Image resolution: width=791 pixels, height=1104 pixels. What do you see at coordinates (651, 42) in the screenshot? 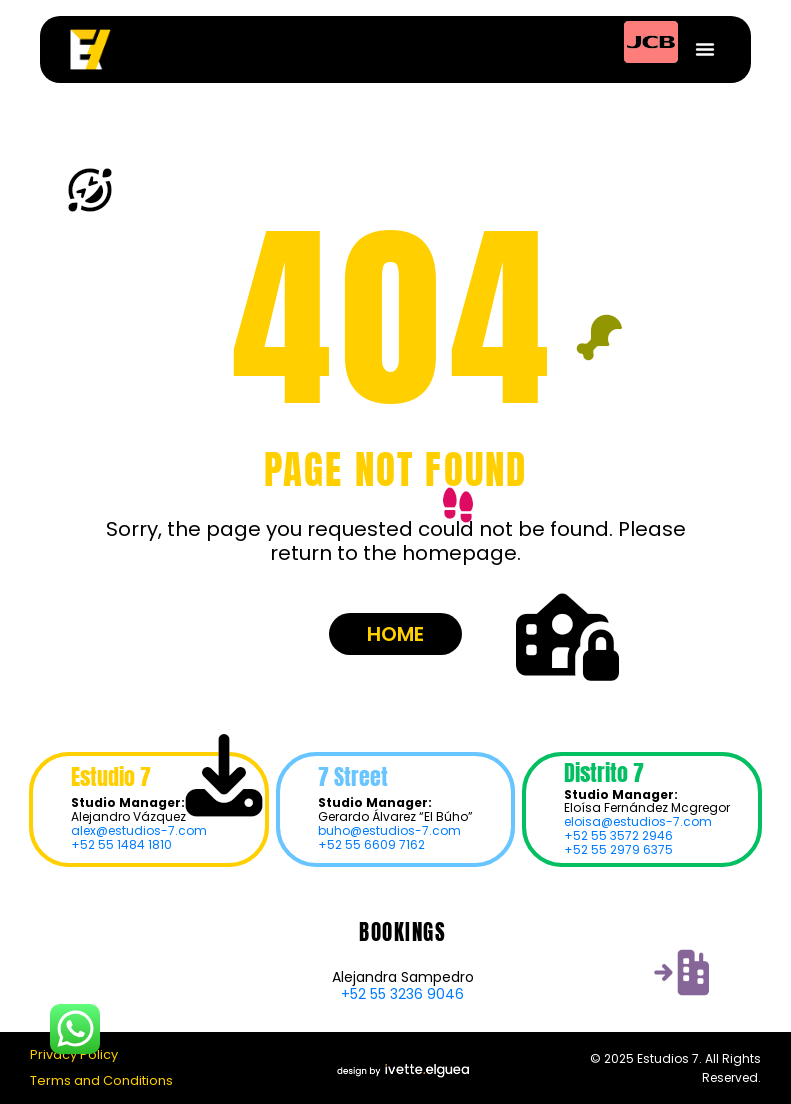
I see `pay with JCB credit card` at bounding box center [651, 42].